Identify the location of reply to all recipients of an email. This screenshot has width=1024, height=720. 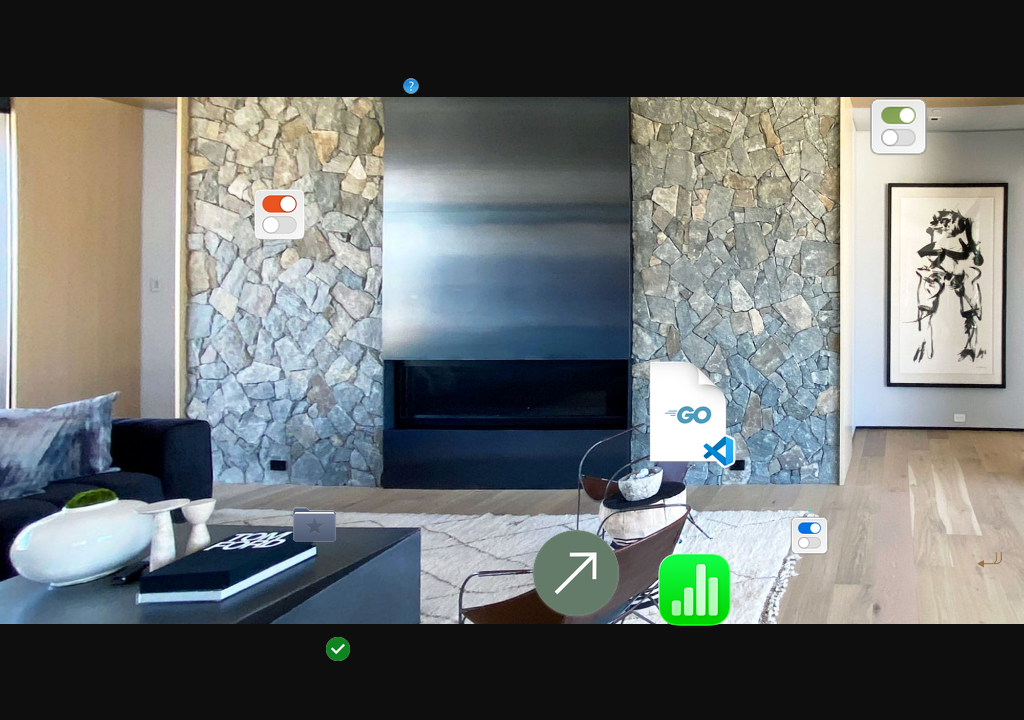
(989, 558).